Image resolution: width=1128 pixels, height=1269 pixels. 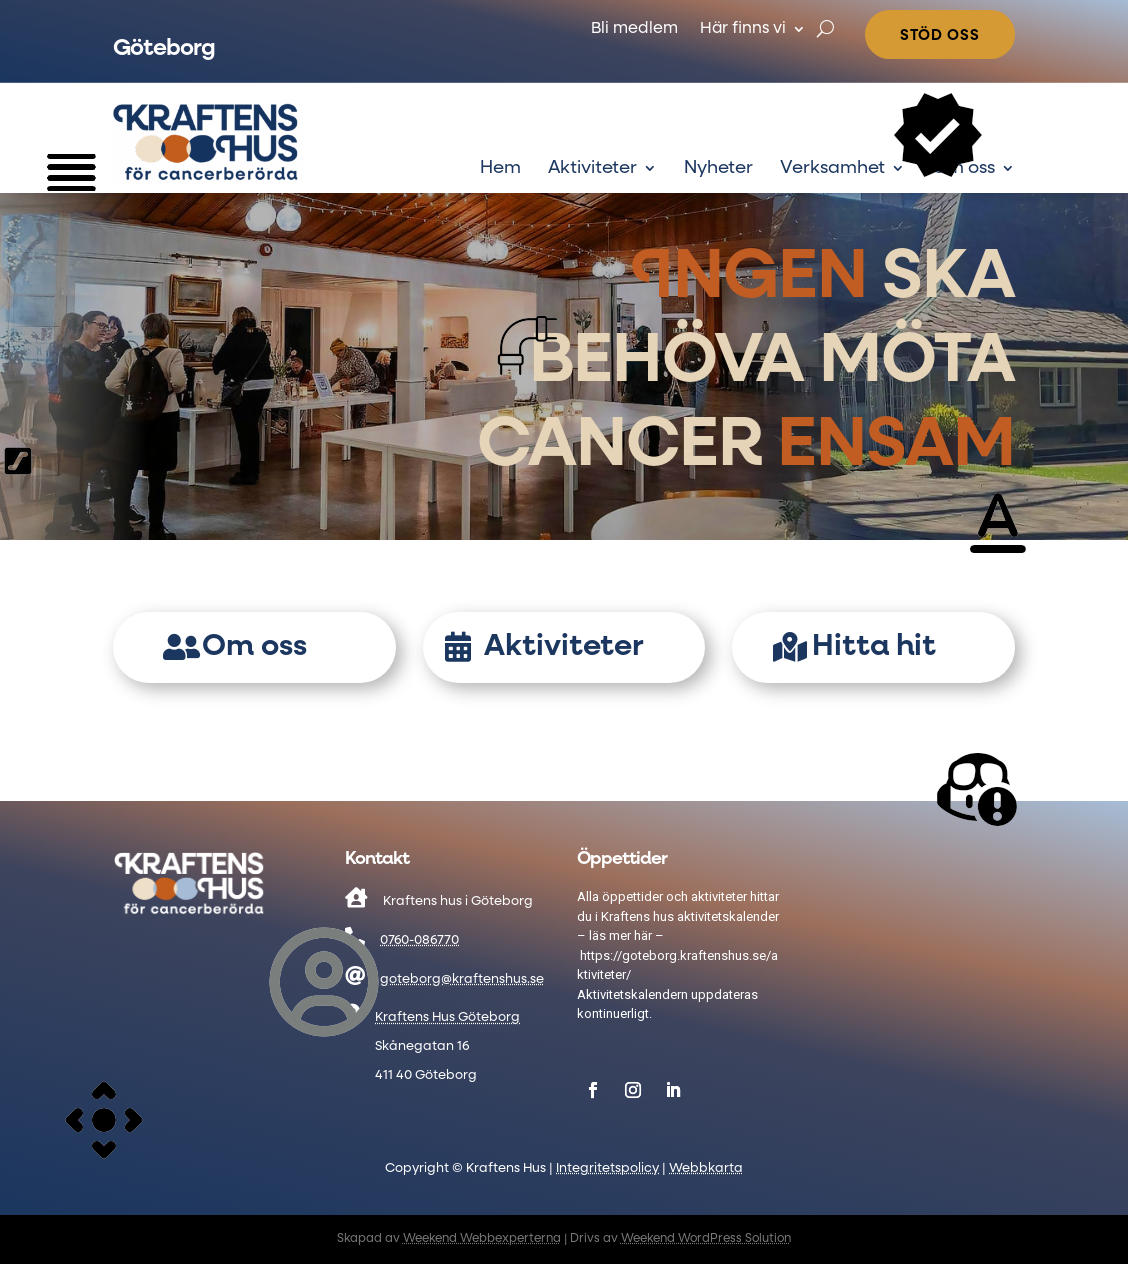 I want to click on indicates escalator access nearby, so click(x=18, y=461).